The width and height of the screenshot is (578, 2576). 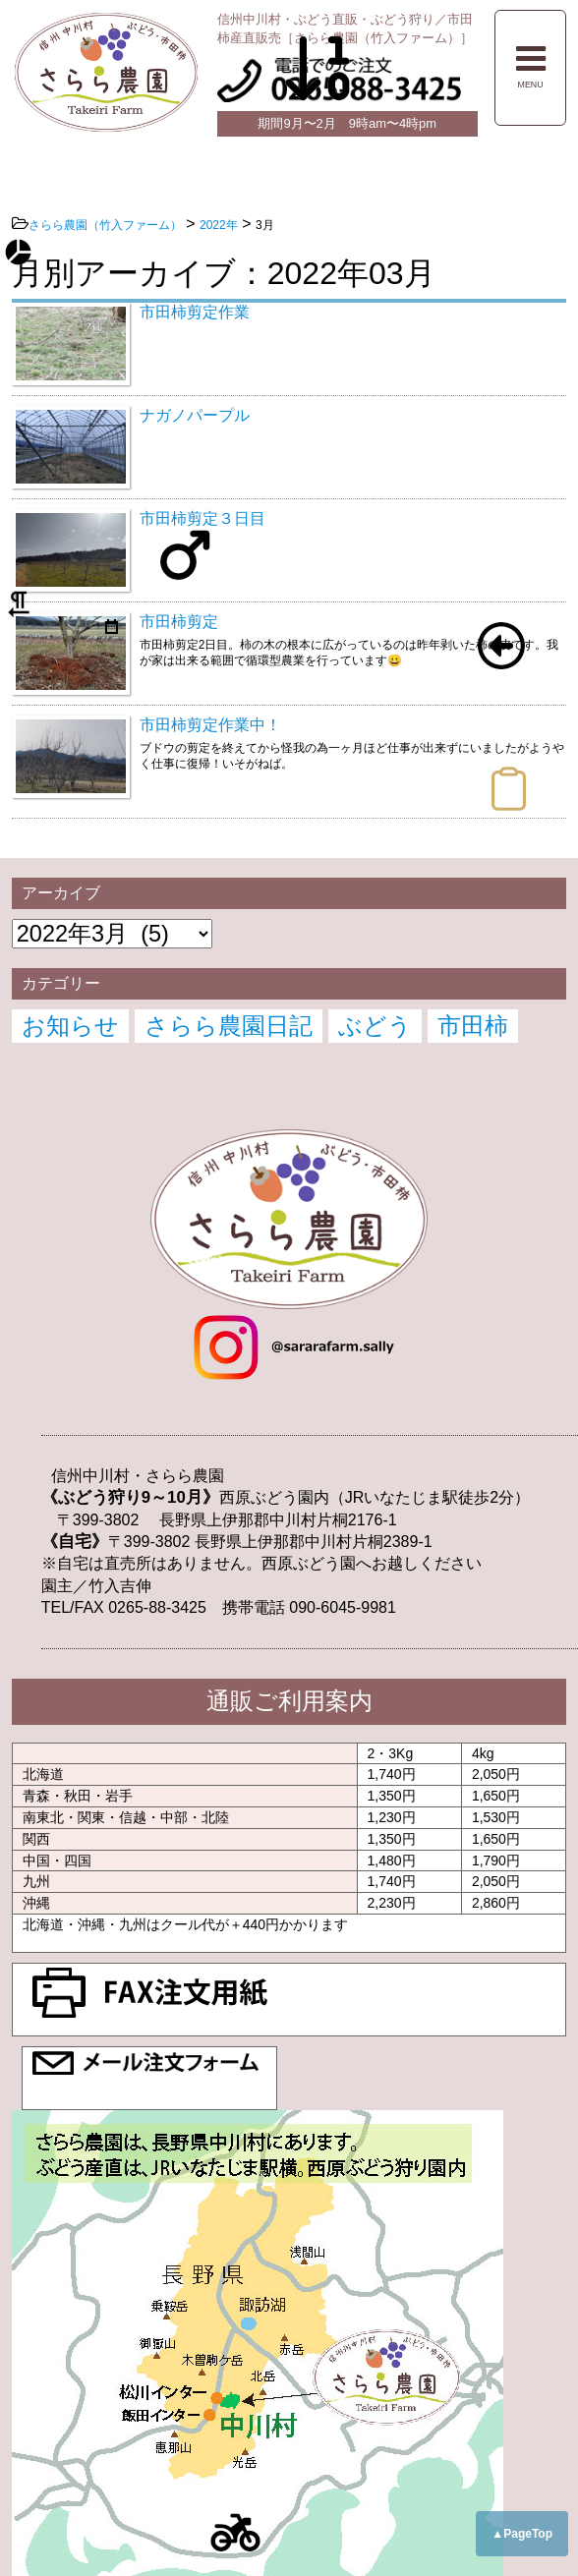 I want to click on switch text direction to right-to-left, so click(x=19, y=604).